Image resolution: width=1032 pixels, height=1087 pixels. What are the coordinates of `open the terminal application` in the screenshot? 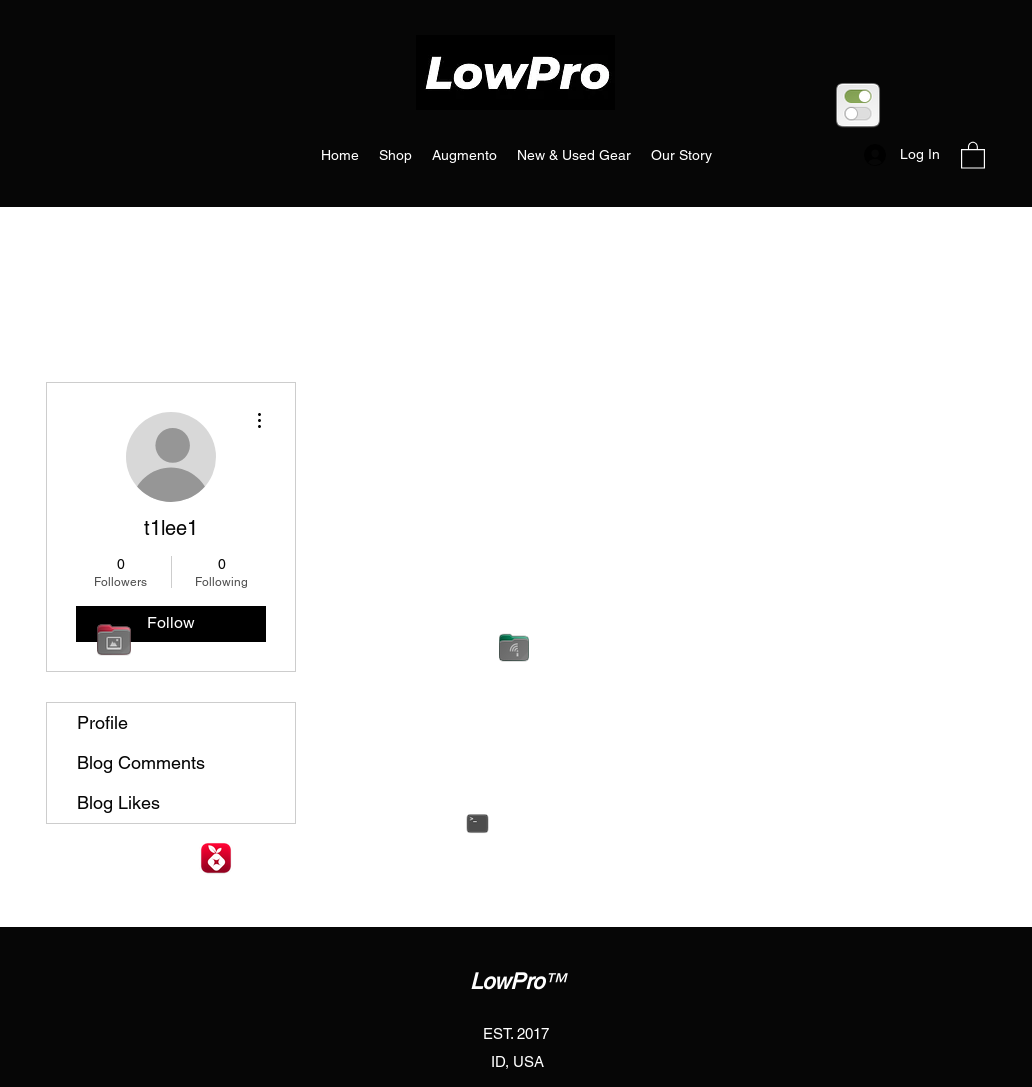 It's located at (477, 823).